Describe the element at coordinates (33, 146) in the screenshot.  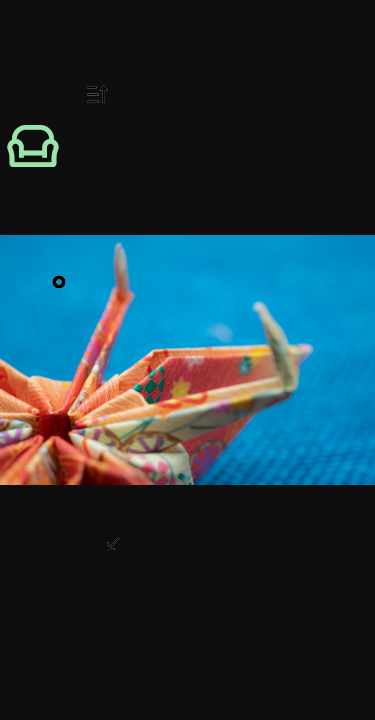
I see `browse furniture or home decor items` at that location.